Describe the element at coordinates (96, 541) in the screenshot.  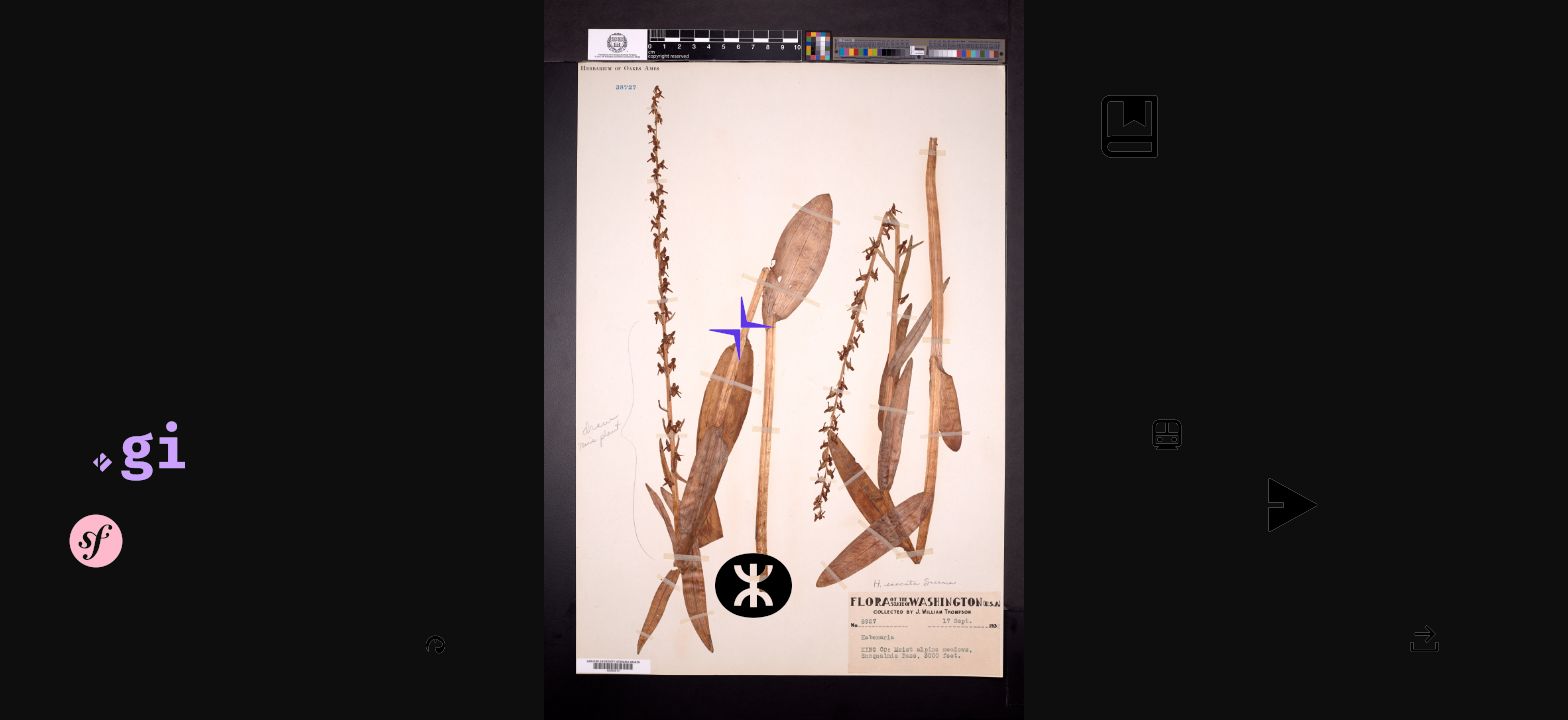
I see `symfony framework logo` at that location.